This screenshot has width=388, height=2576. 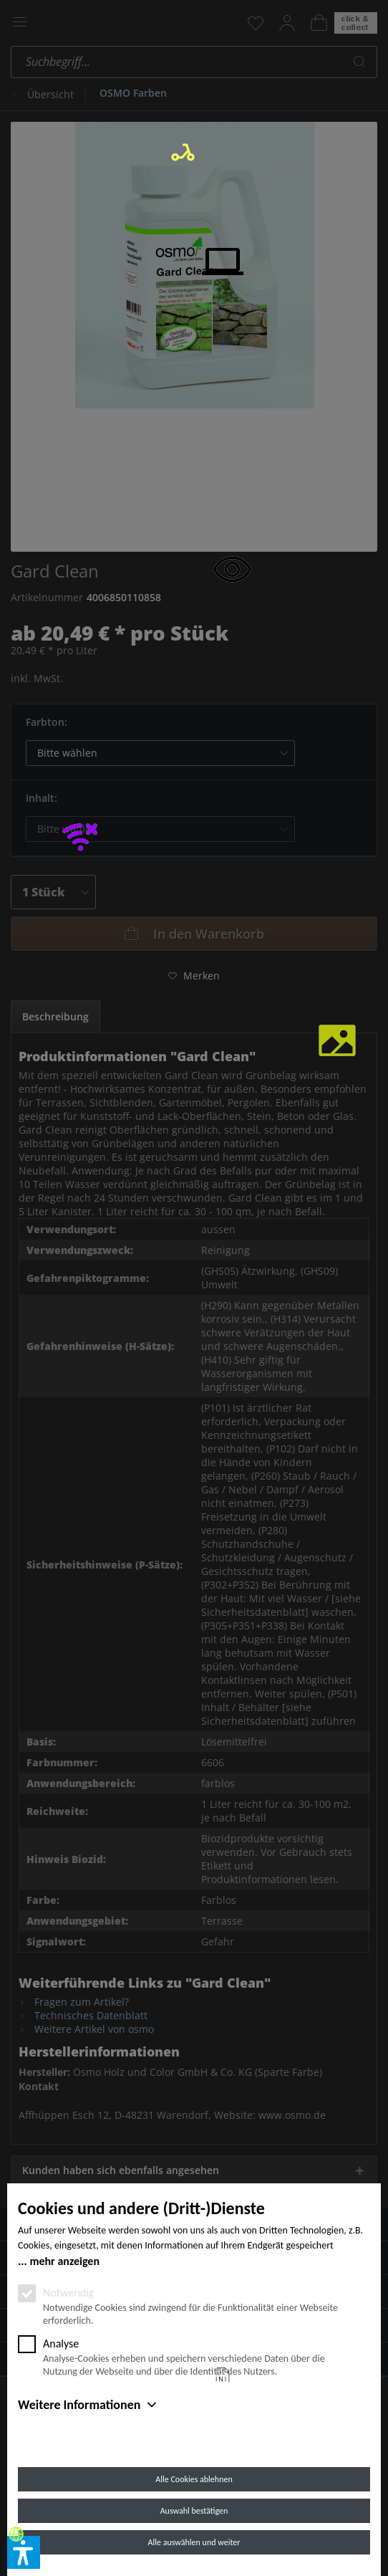 What do you see at coordinates (337, 1040) in the screenshot?
I see `view image or photo` at bounding box center [337, 1040].